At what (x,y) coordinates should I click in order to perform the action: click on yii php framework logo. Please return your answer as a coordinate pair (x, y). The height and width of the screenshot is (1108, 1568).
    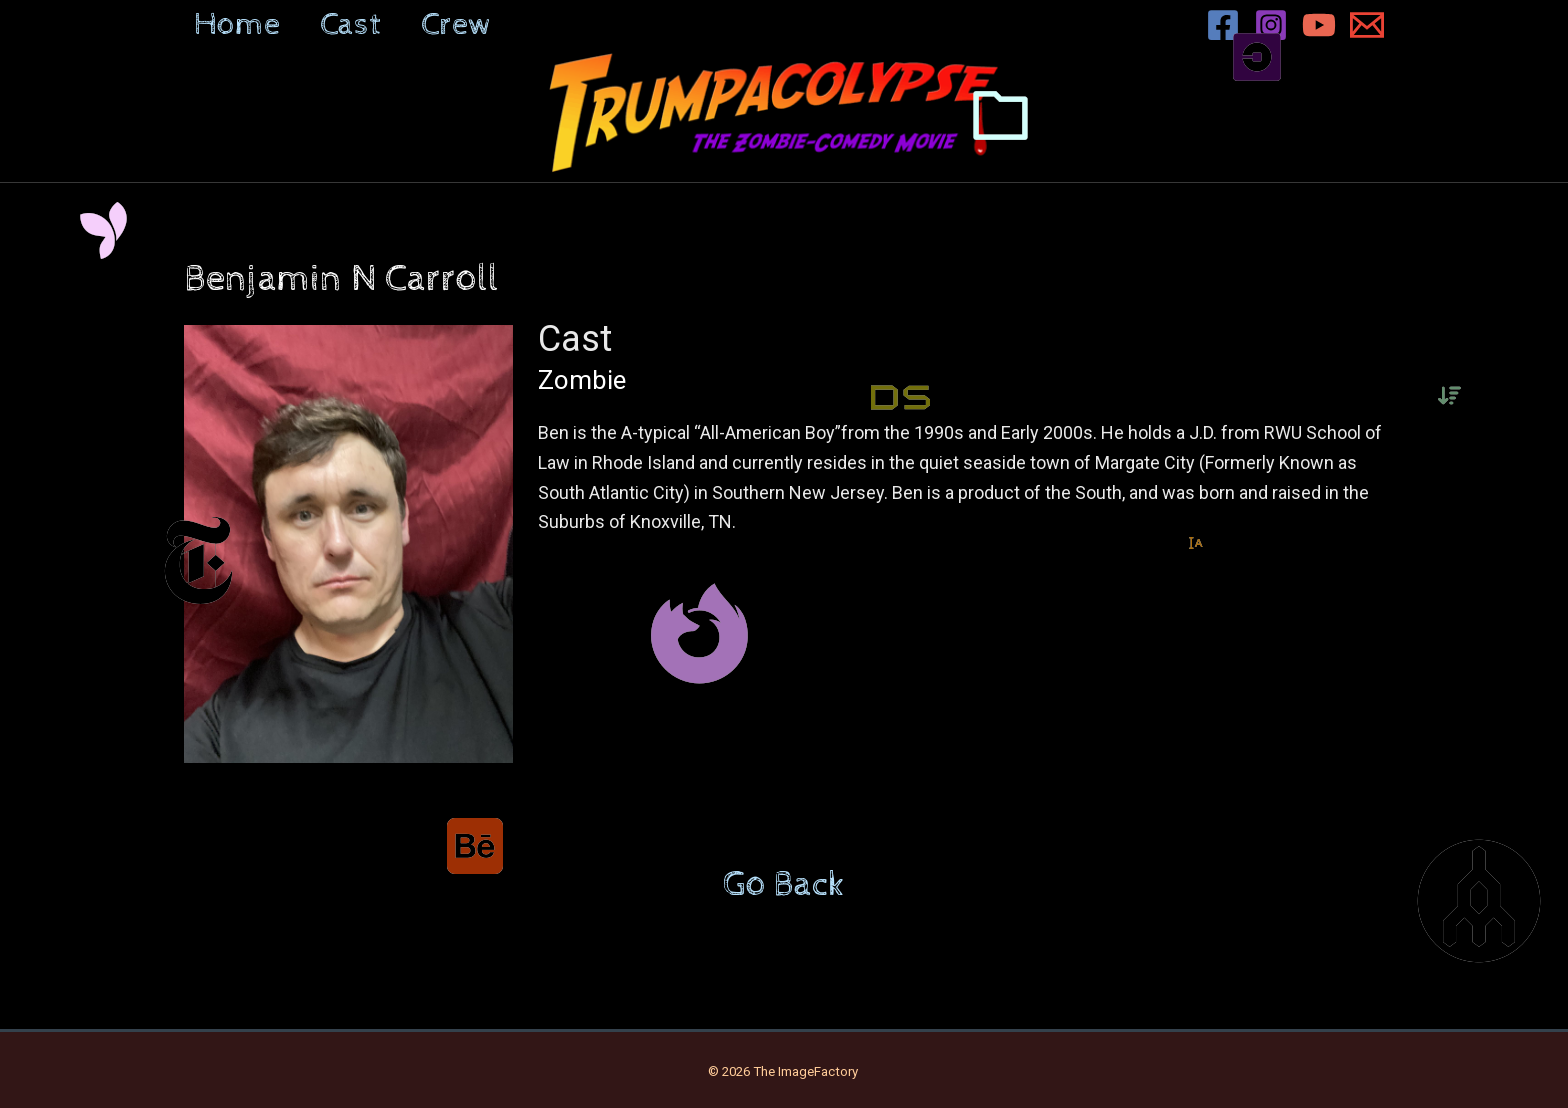
    Looking at the image, I should click on (103, 230).